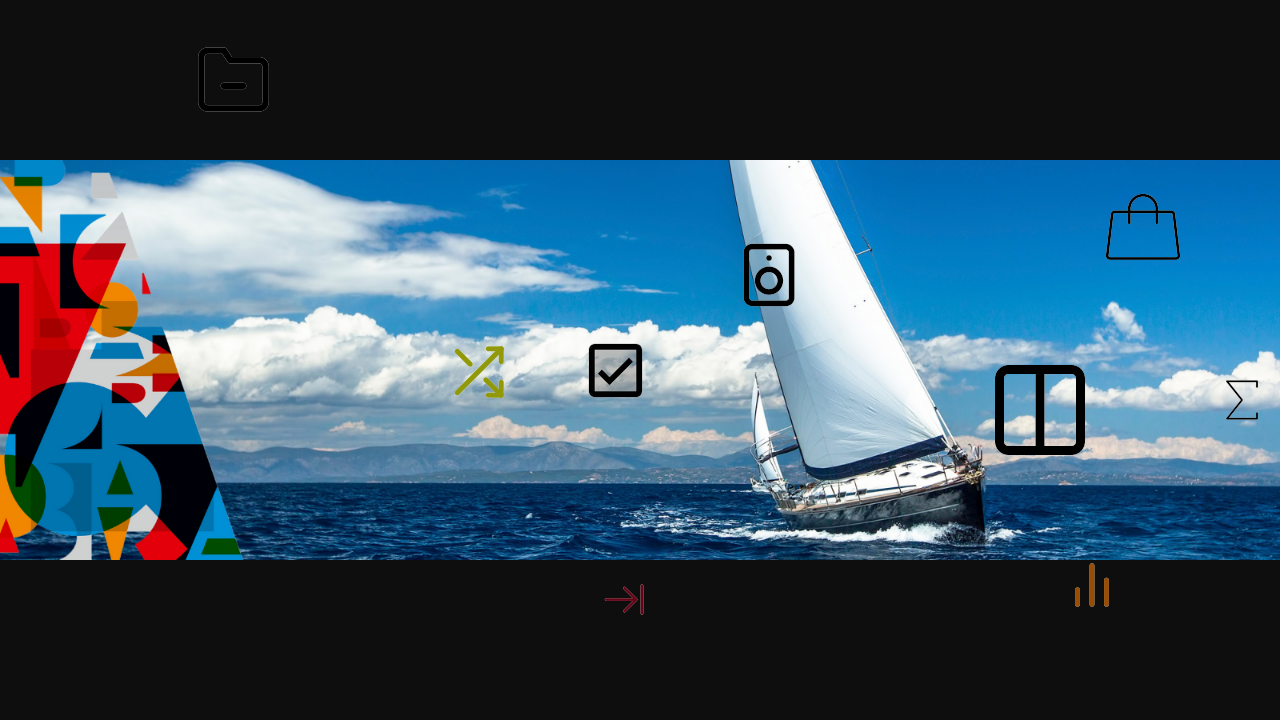  Describe the element at coordinates (1242, 400) in the screenshot. I see `calculate sum or total` at that location.